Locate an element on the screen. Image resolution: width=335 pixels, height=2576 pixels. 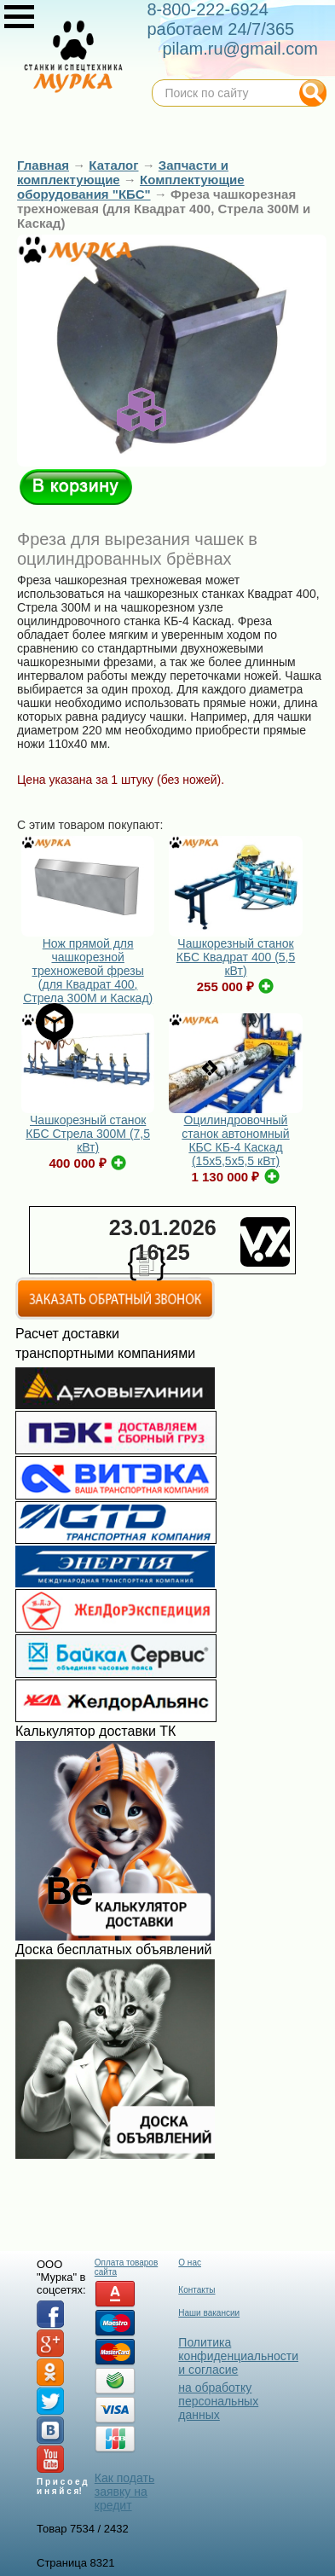
visit docs.rs documentation site is located at coordinates (142, 409).